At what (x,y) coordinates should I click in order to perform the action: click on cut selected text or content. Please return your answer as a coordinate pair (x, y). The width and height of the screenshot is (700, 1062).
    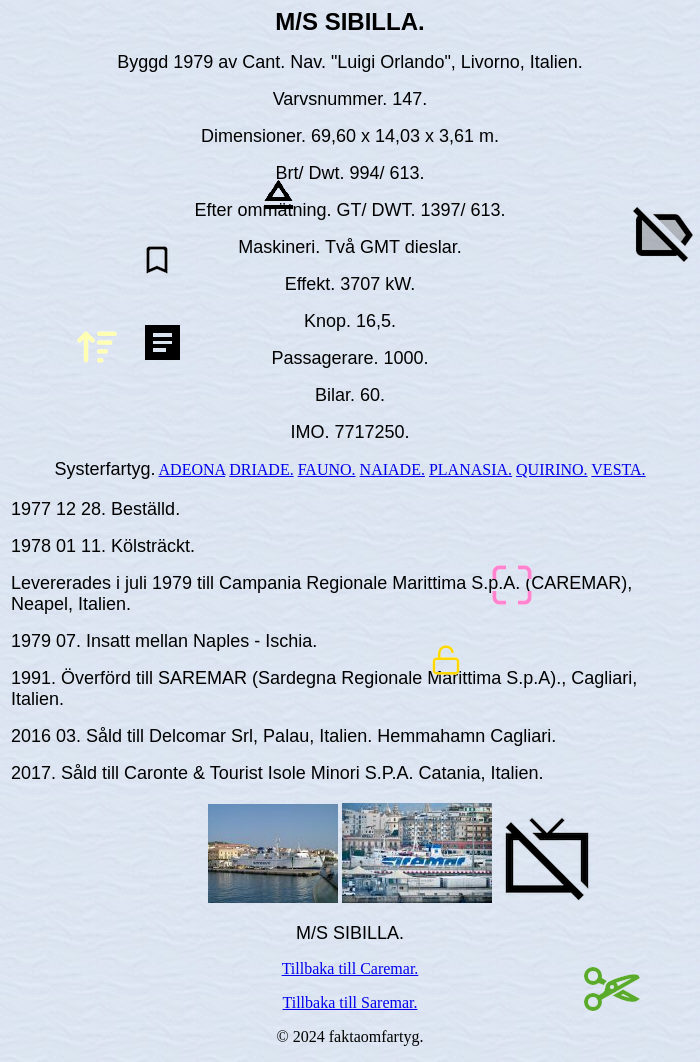
    Looking at the image, I should click on (612, 989).